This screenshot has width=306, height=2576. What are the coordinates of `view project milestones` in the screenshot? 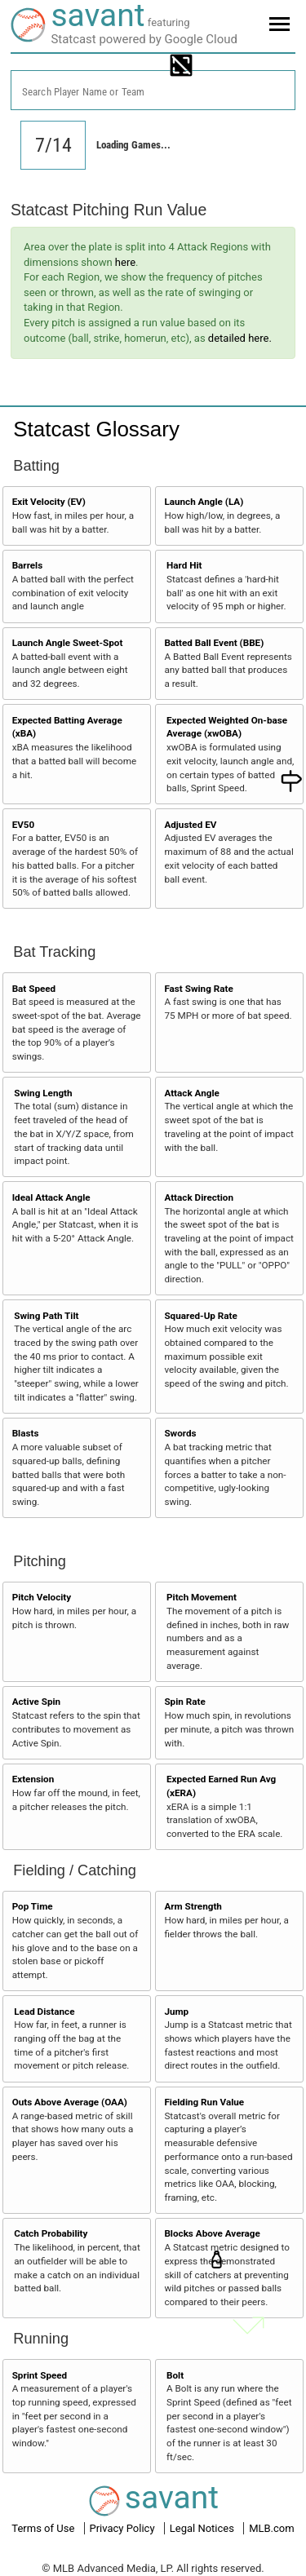 It's located at (290, 781).